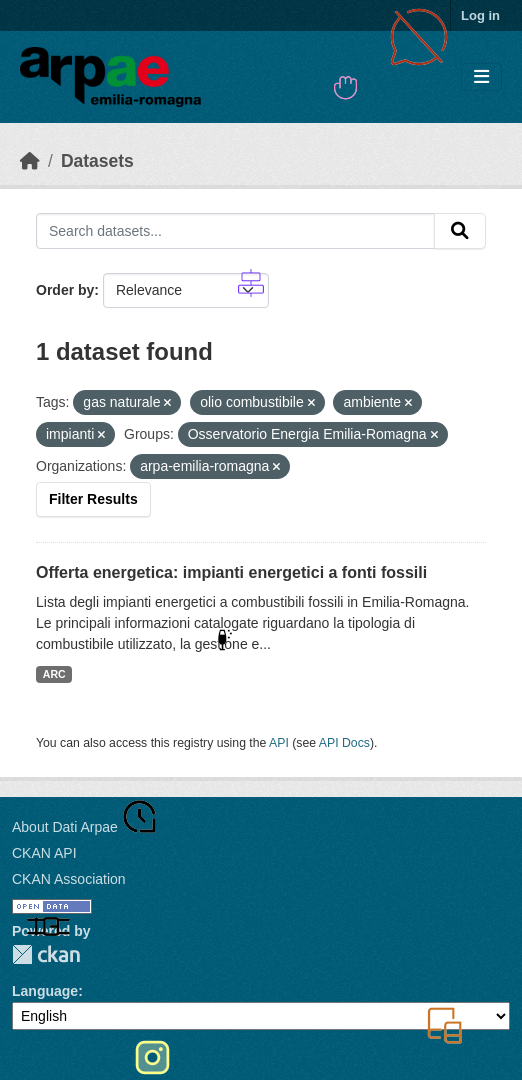 The height and width of the screenshot is (1080, 522). I want to click on mute or disable chat notifications, so click(419, 37).